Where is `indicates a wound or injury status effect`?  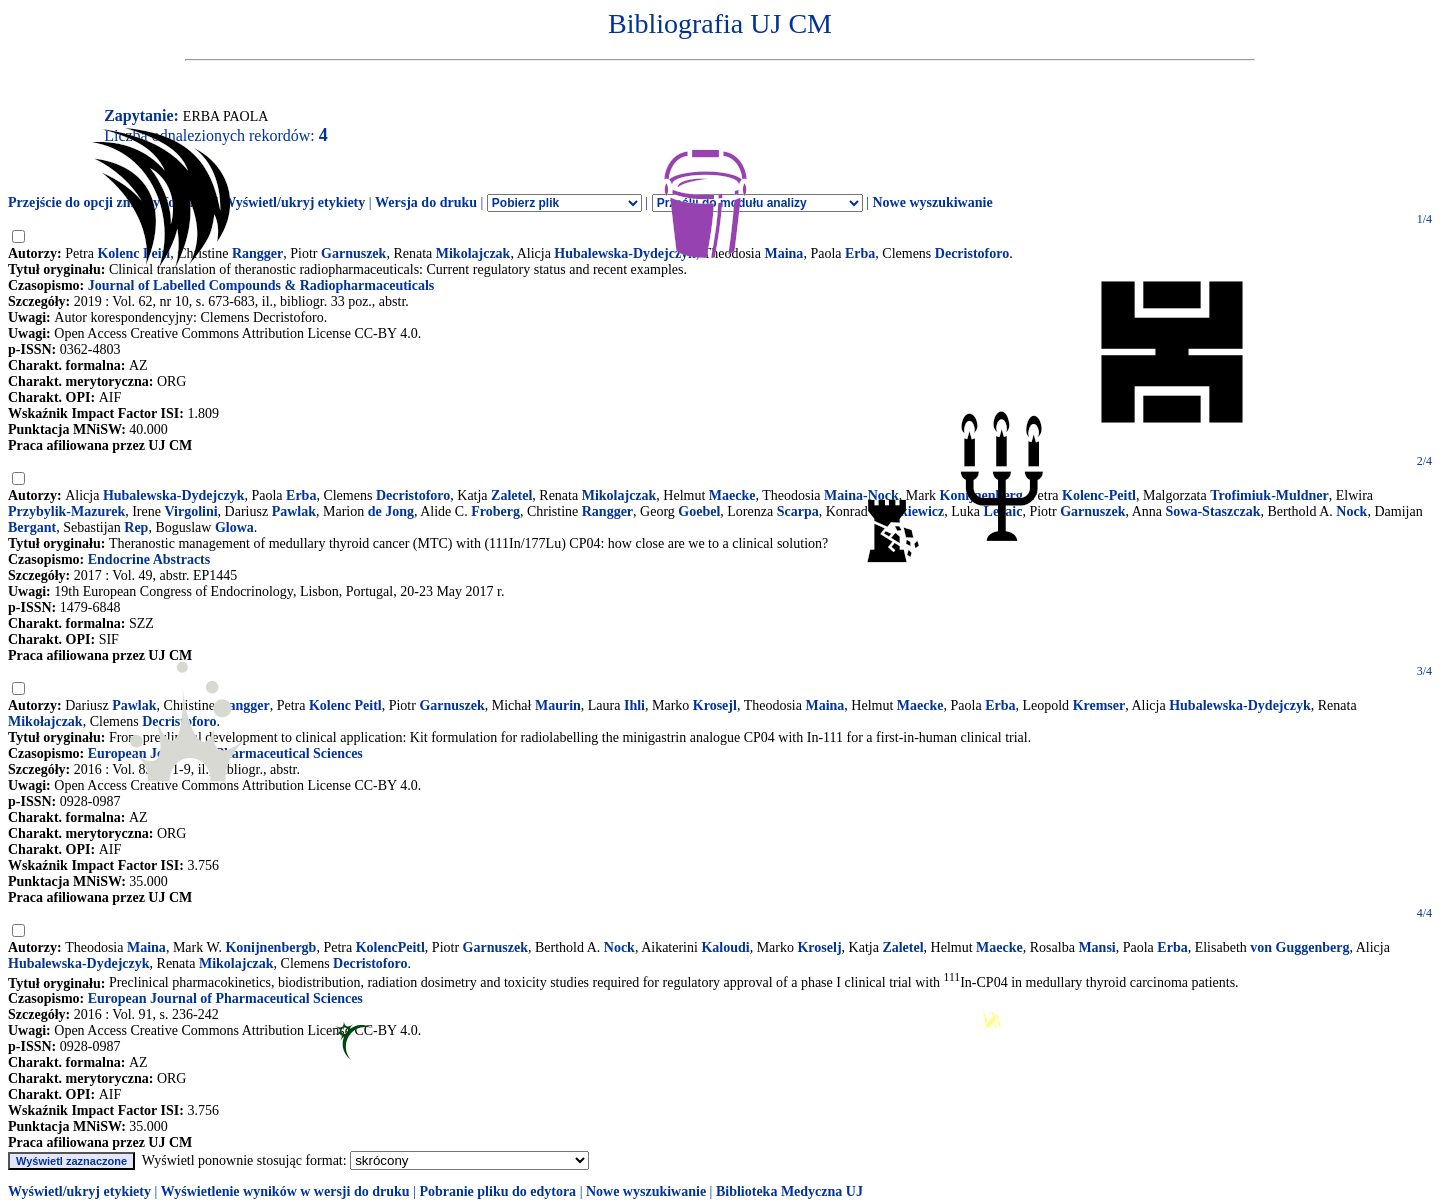 indicates a wound or injury status effect is located at coordinates (161, 196).